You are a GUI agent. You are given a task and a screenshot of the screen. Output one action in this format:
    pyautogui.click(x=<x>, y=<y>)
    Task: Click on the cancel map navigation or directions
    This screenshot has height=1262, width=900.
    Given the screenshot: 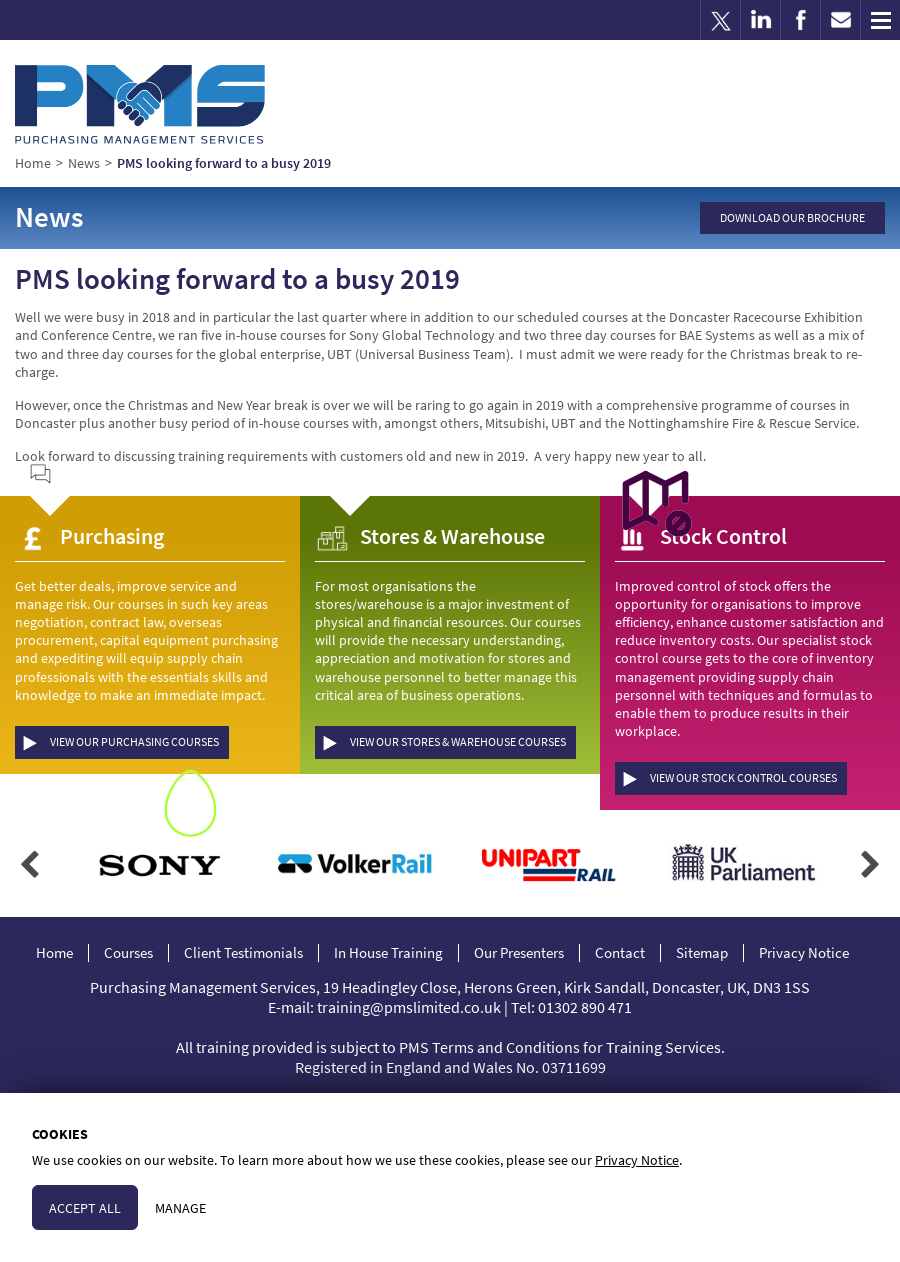 What is the action you would take?
    pyautogui.click(x=655, y=500)
    